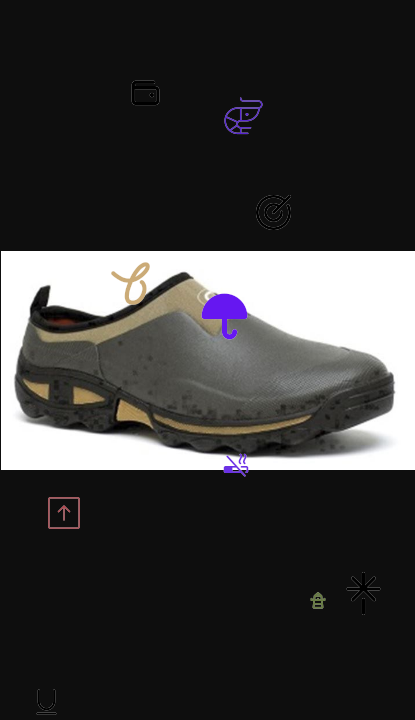 This screenshot has width=415, height=720. I want to click on access your wallet or payment methods, so click(145, 94).